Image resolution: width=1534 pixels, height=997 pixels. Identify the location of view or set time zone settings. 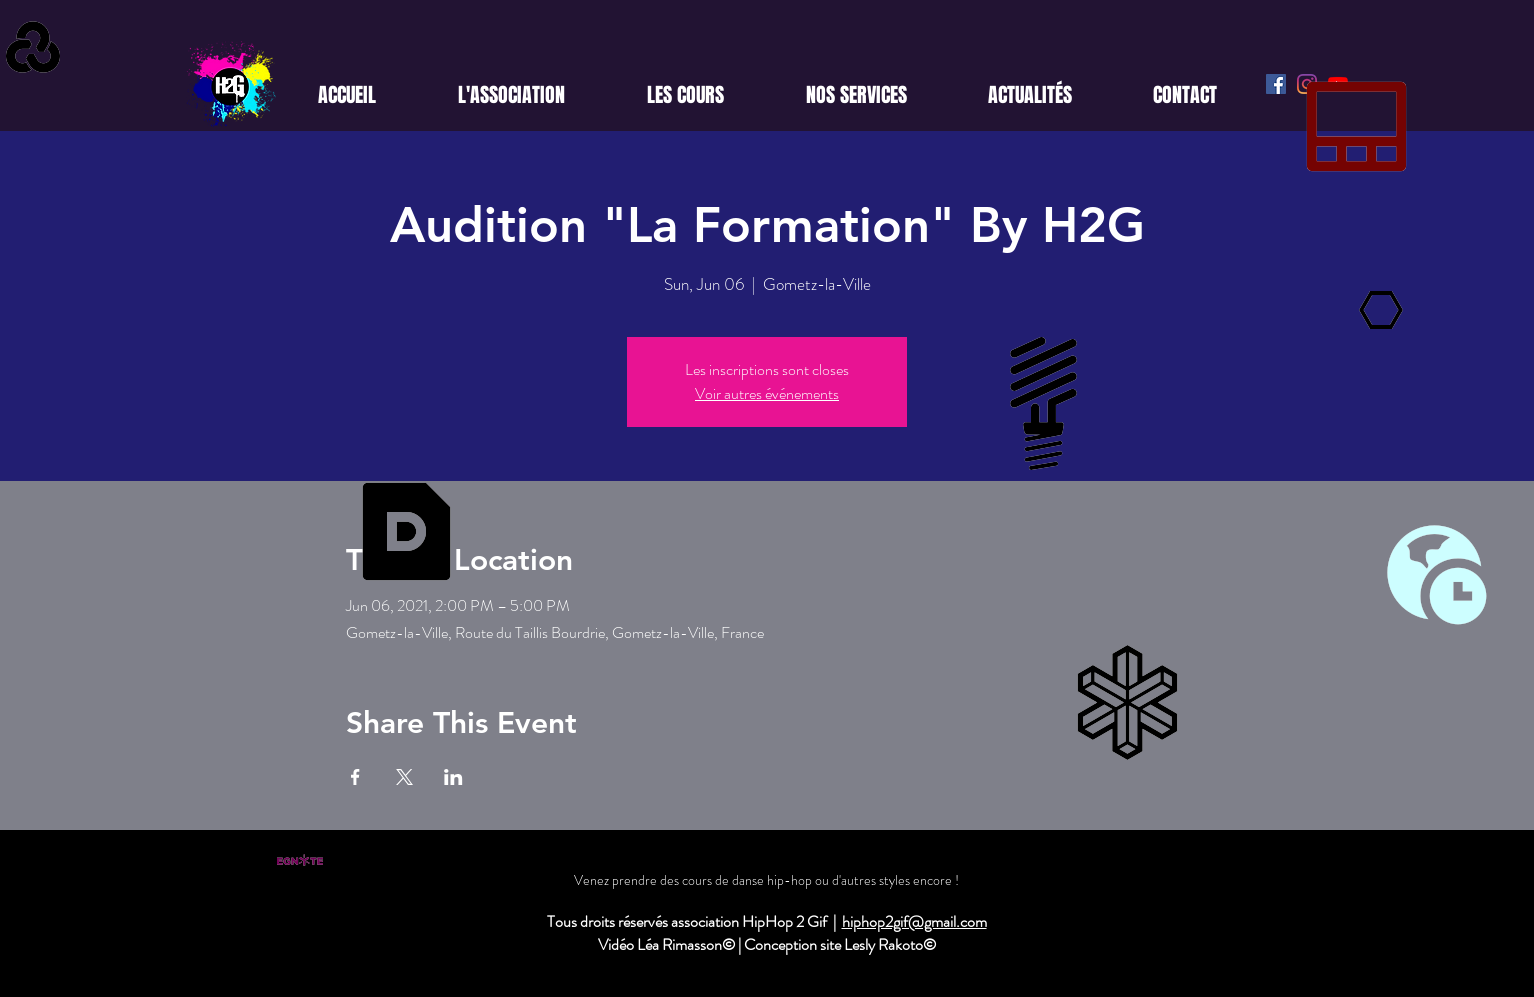
(1434, 572).